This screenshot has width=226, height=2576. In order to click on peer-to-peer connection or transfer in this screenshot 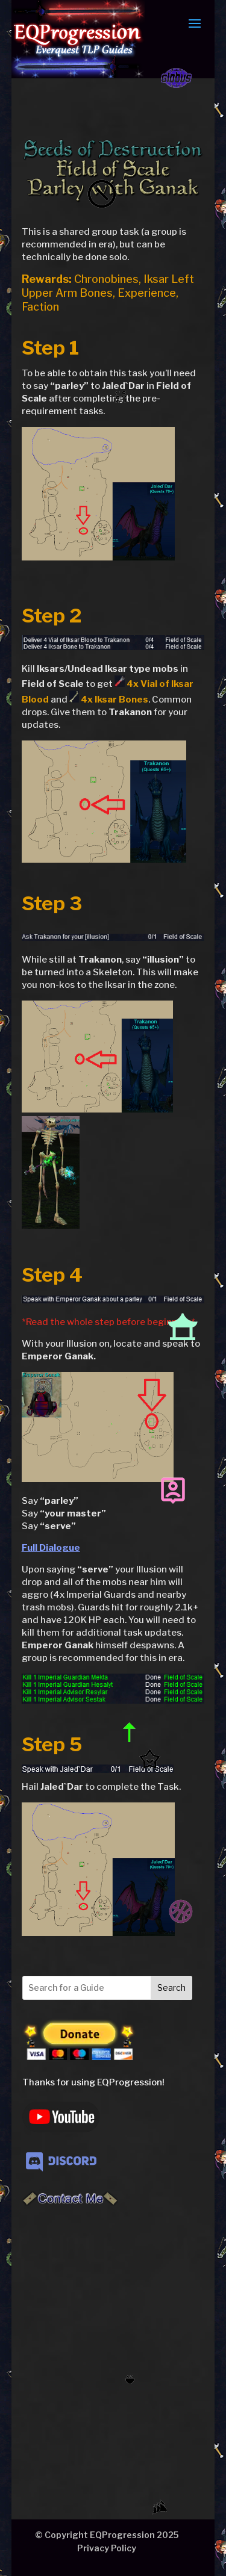, I will do `click(121, 397)`.